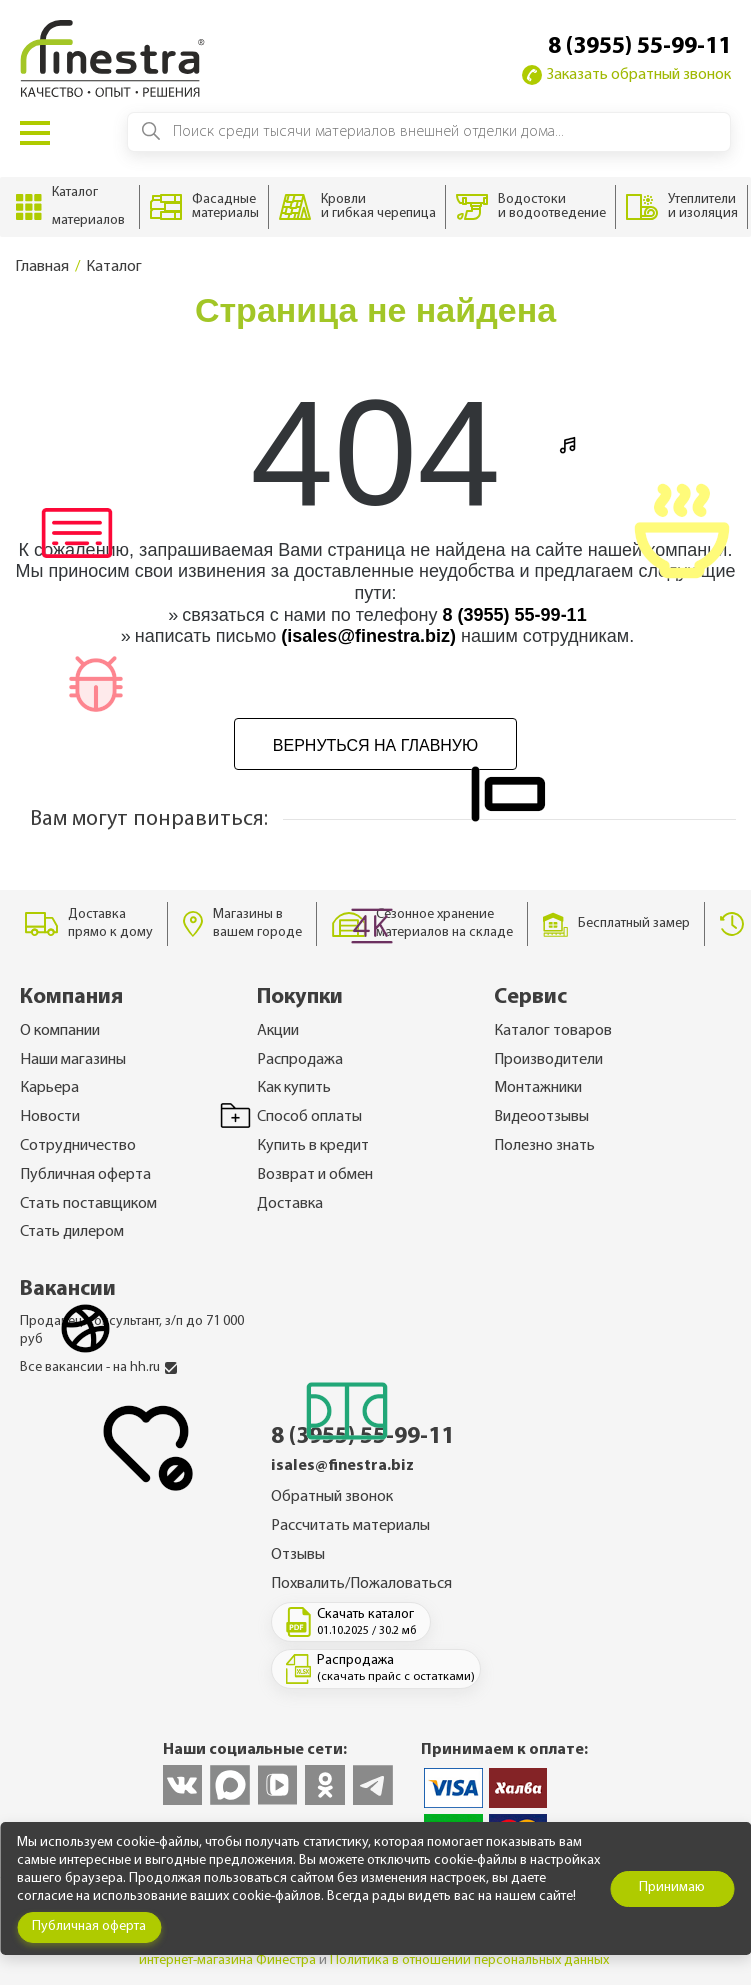 The height and width of the screenshot is (1985, 751). Describe the element at coordinates (568, 445) in the screenshot. I see `access music library or audio files` at that location.